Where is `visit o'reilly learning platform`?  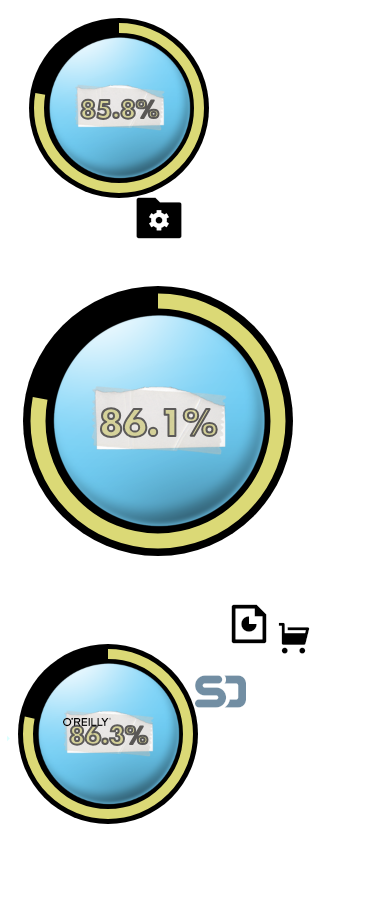 visit o'reilly learning platform is located at coordinates (87, 722).